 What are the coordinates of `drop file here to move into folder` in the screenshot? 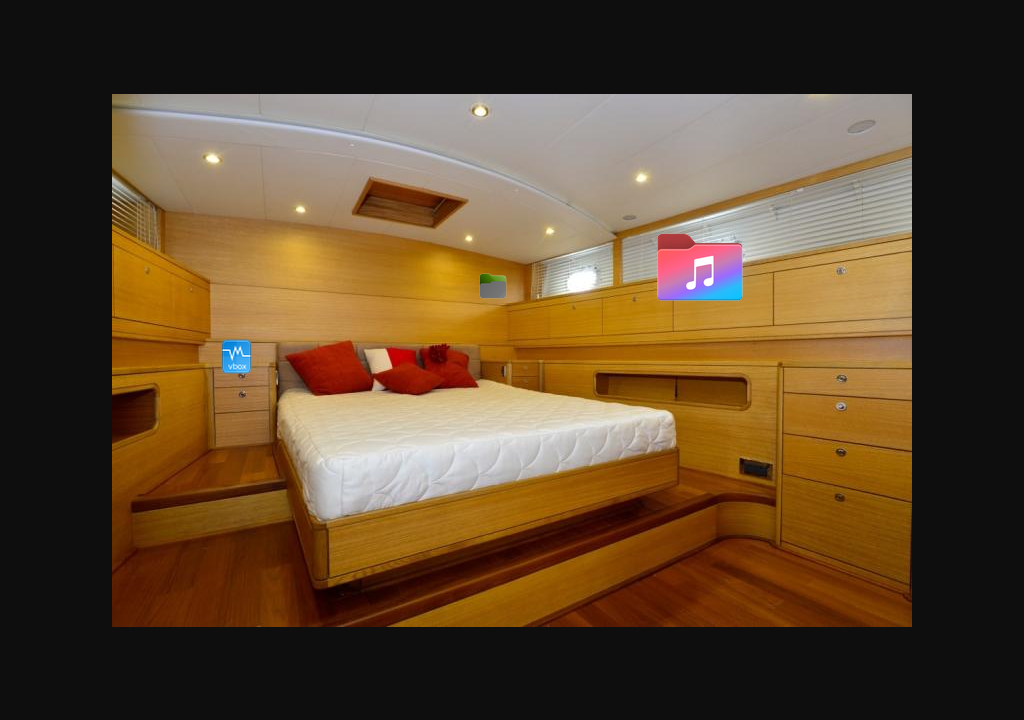 It's located at (493, 286).